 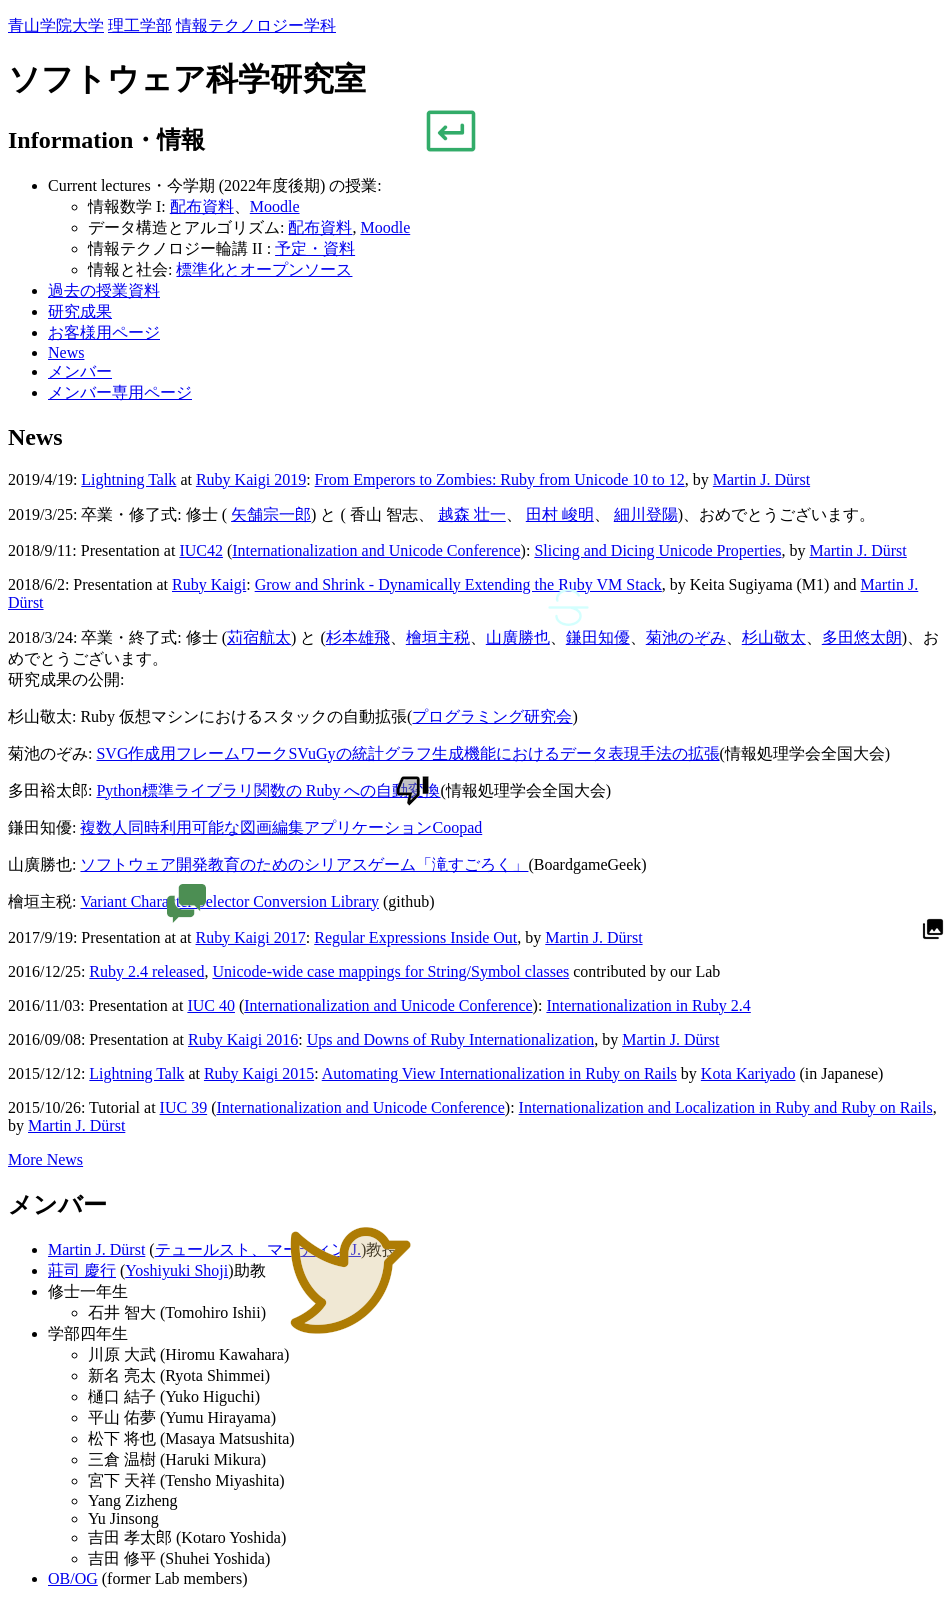 What do you see at coordinates (412, 789) in the screenshot?
I see `dislike or downvote content` at bounding box center [412, 789].